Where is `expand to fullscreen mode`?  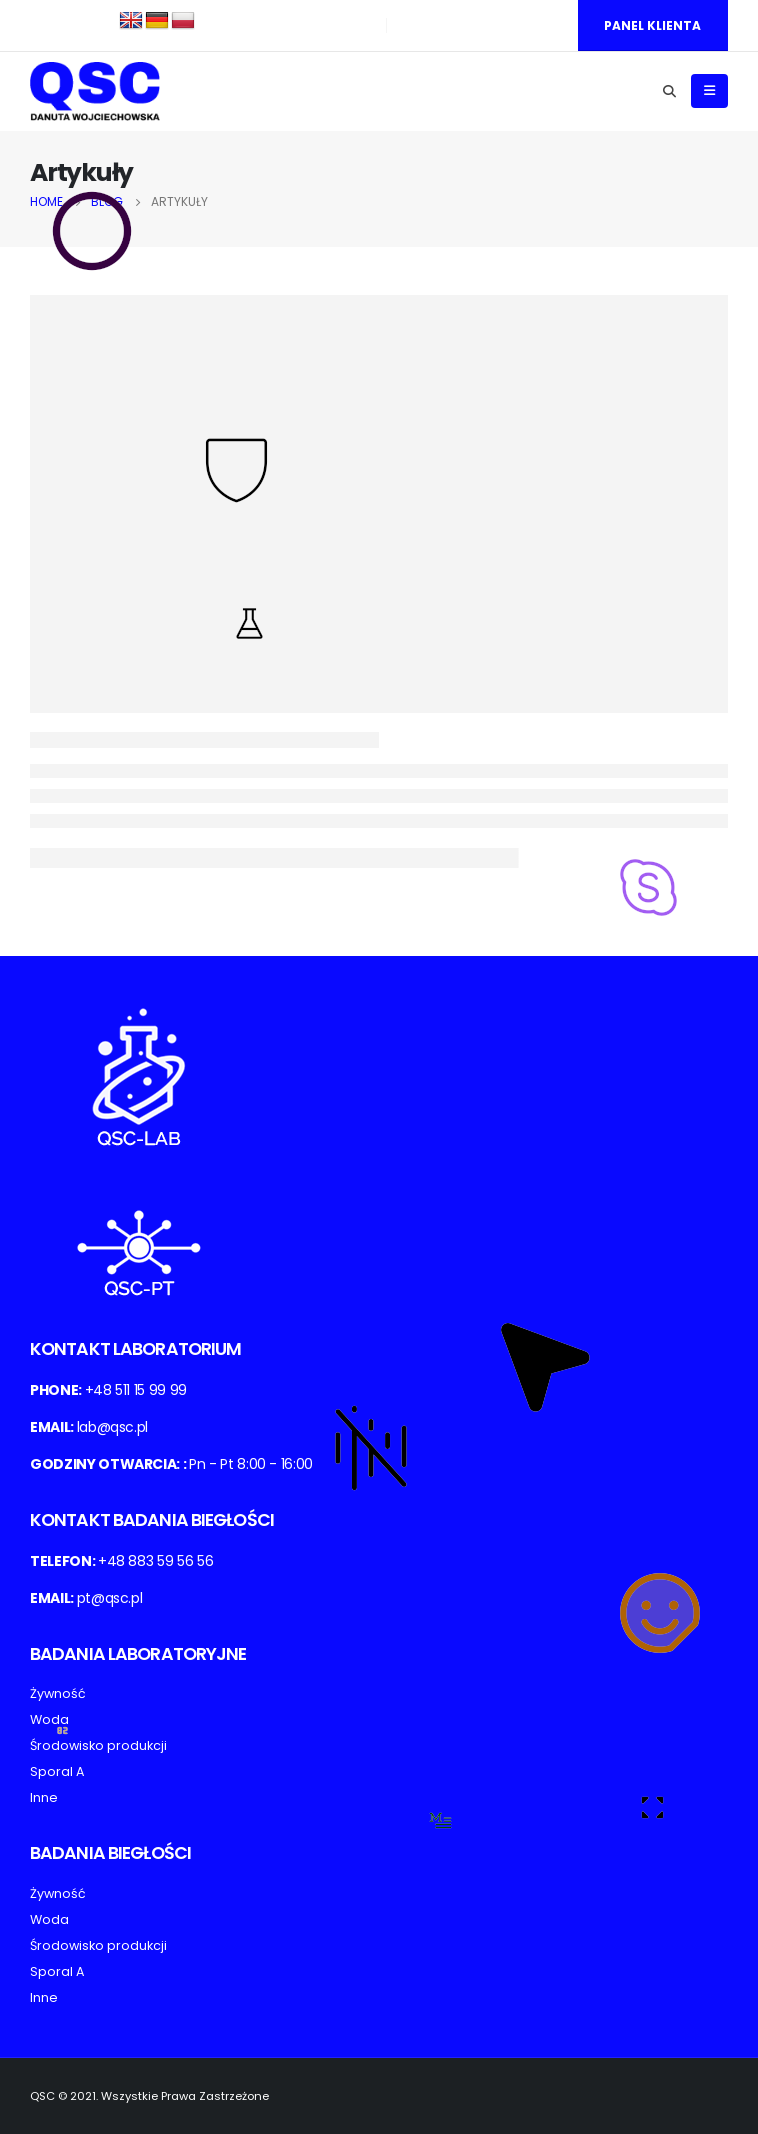 expand to fullscreen mode is located at coordinates (652, 1807).